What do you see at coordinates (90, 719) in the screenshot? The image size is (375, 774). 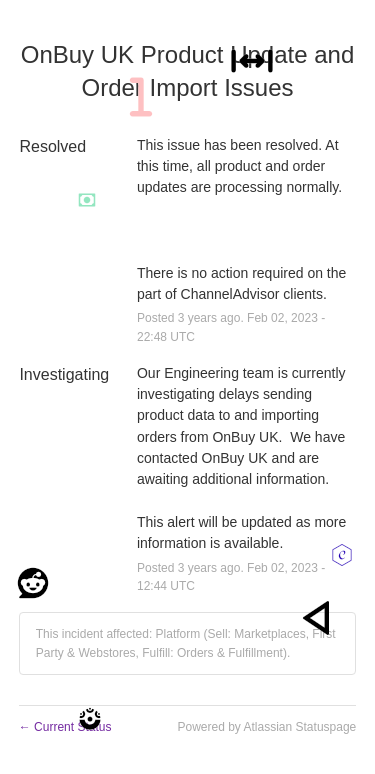 I see `open screenpal screen recording app` at bounding box center [90, 719].